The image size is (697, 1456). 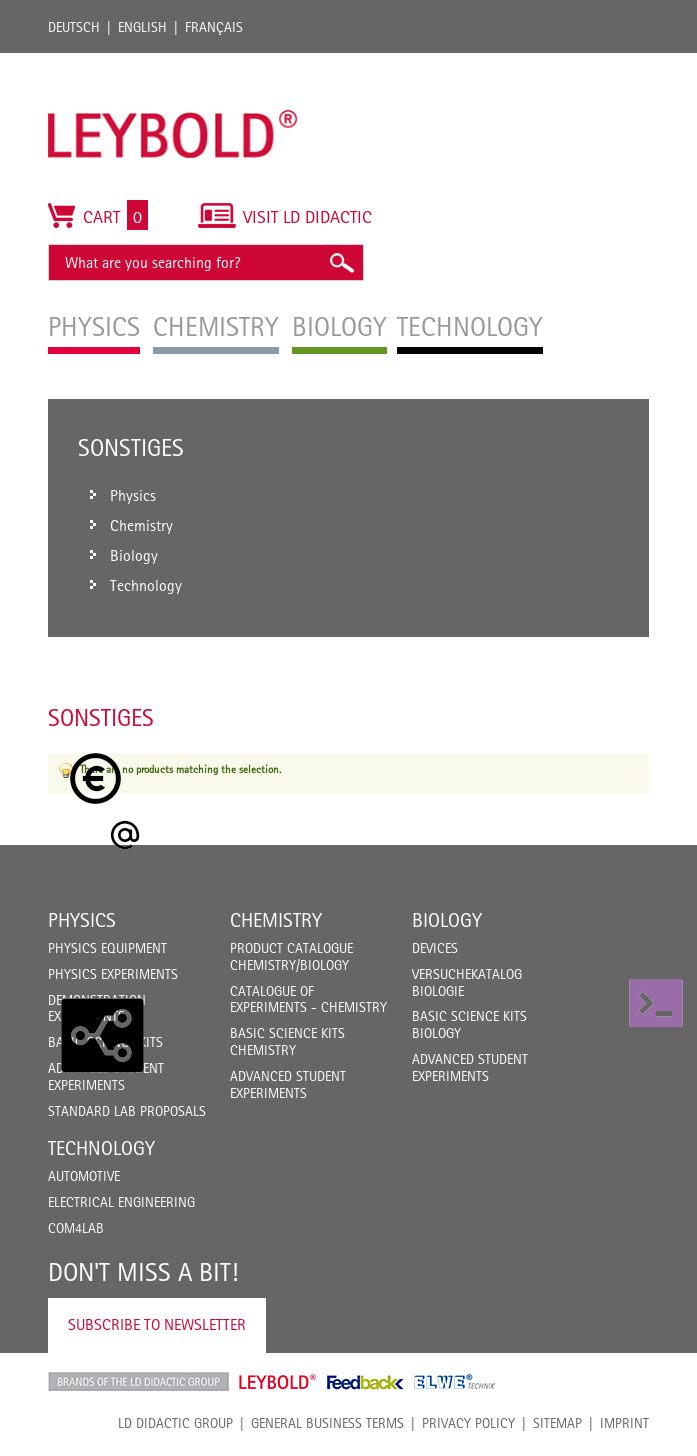 What do you see at coordinates (102, 1035) in the screenshot?
I see `view on StackShare` at bounding box center [102, 1035].